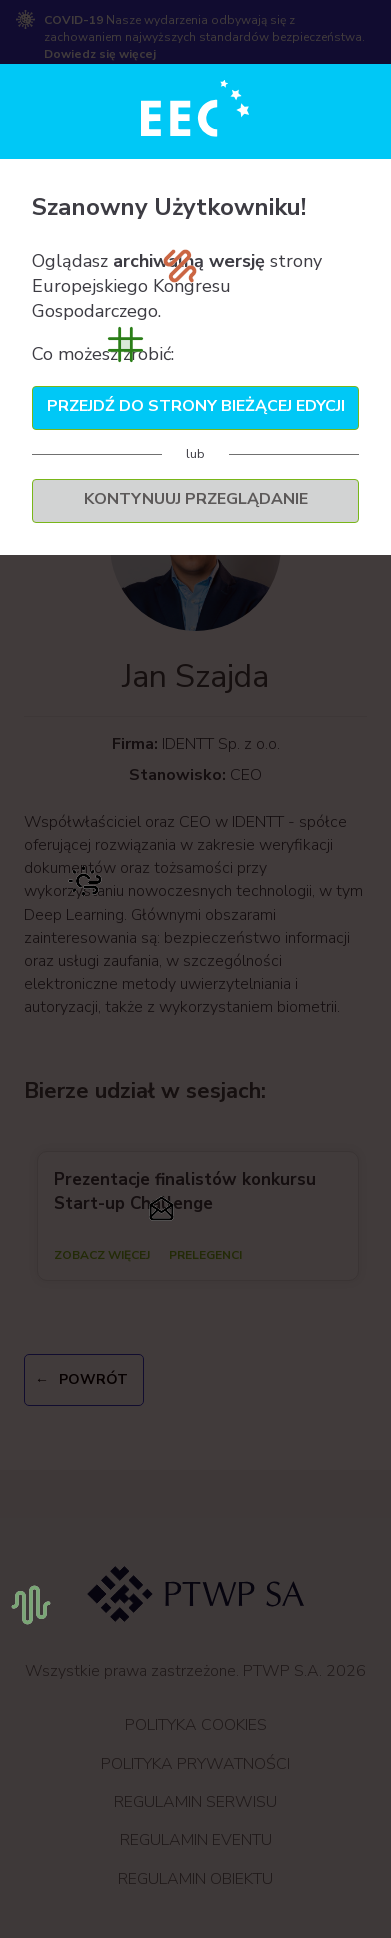  What do you see at coordinates (85, 881) in the screenshot?
I see `view current weather conditions` at bounding box center [85, 881].